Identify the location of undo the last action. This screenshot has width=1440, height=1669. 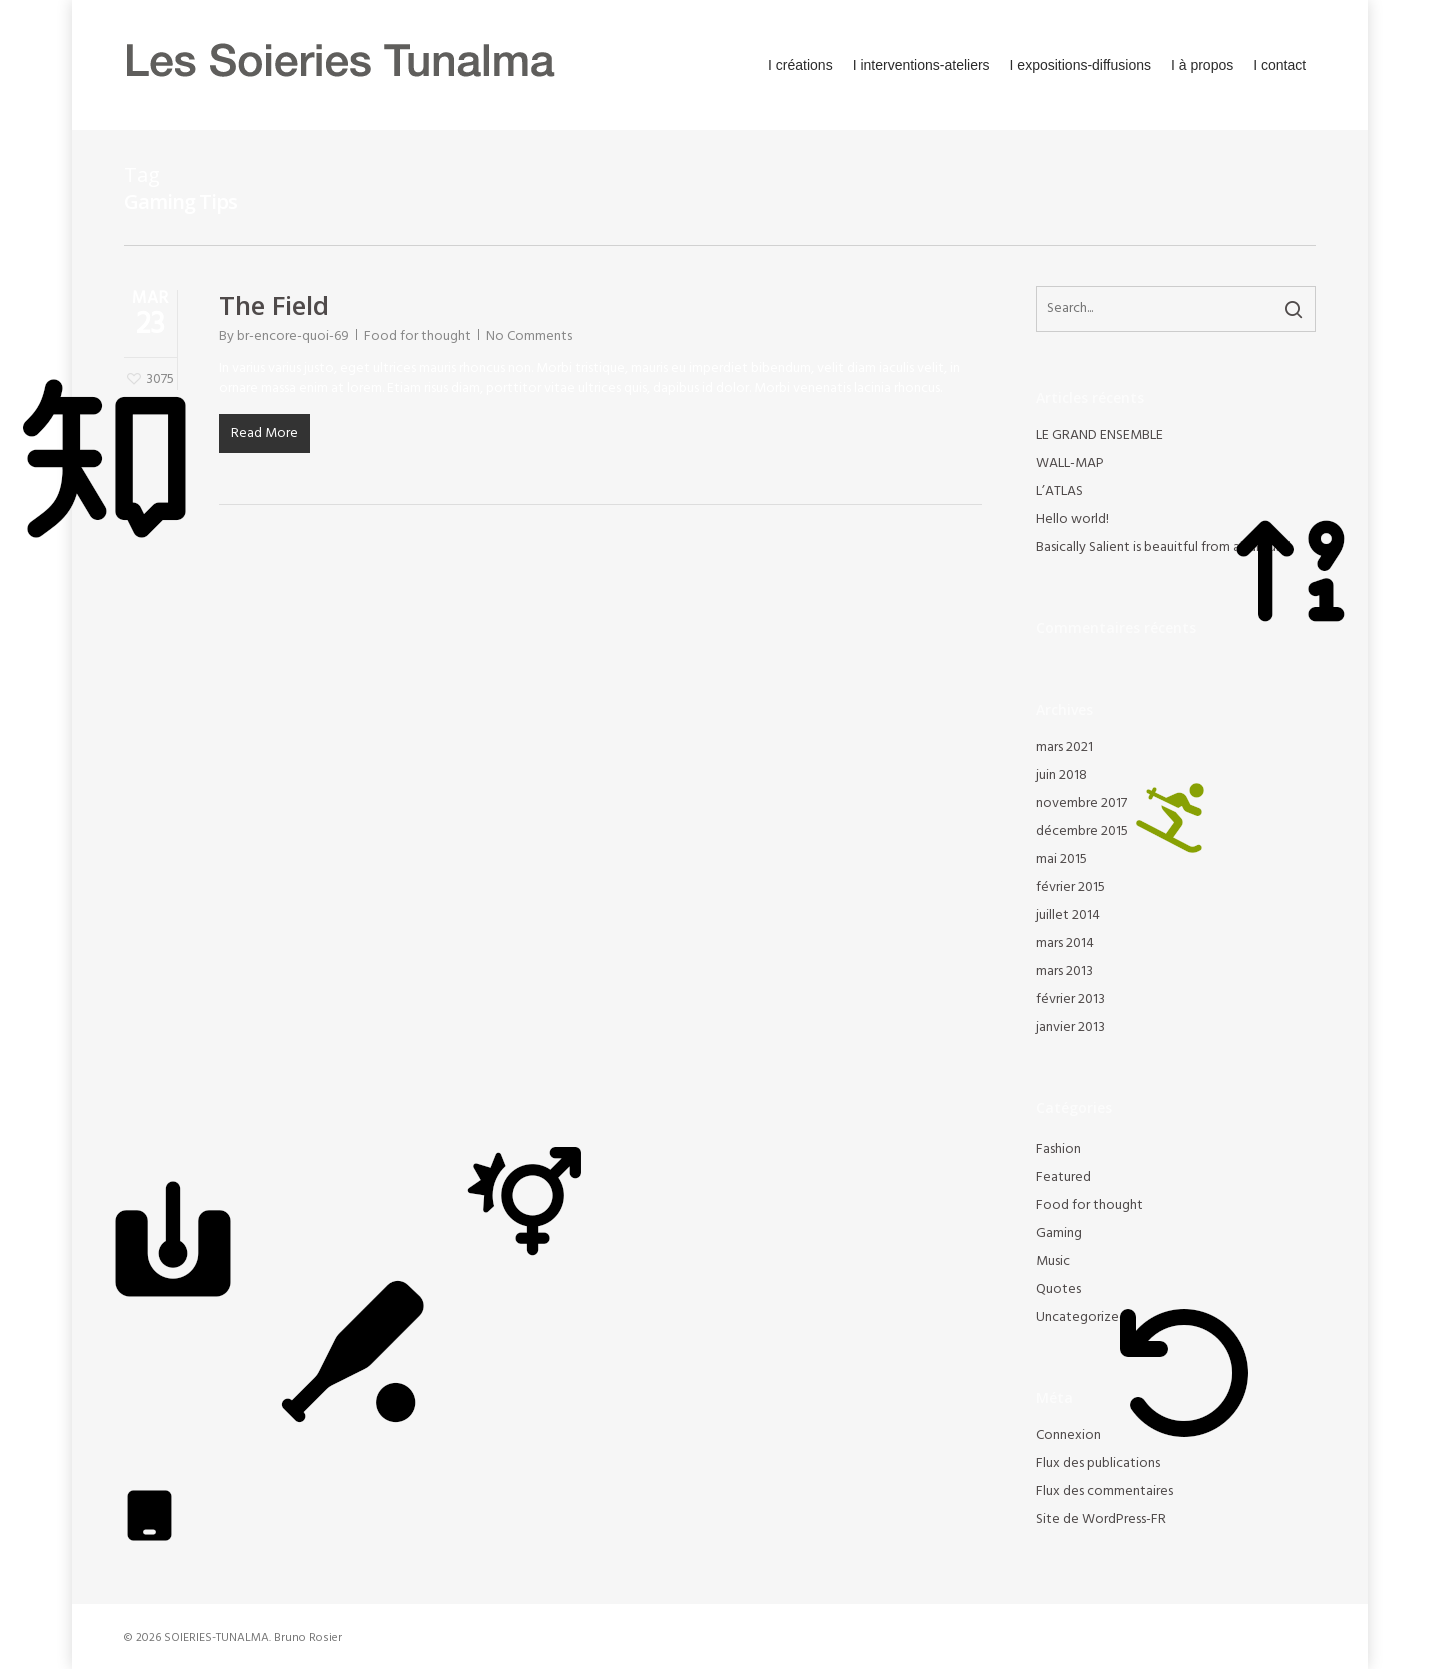
(1184, 1373).